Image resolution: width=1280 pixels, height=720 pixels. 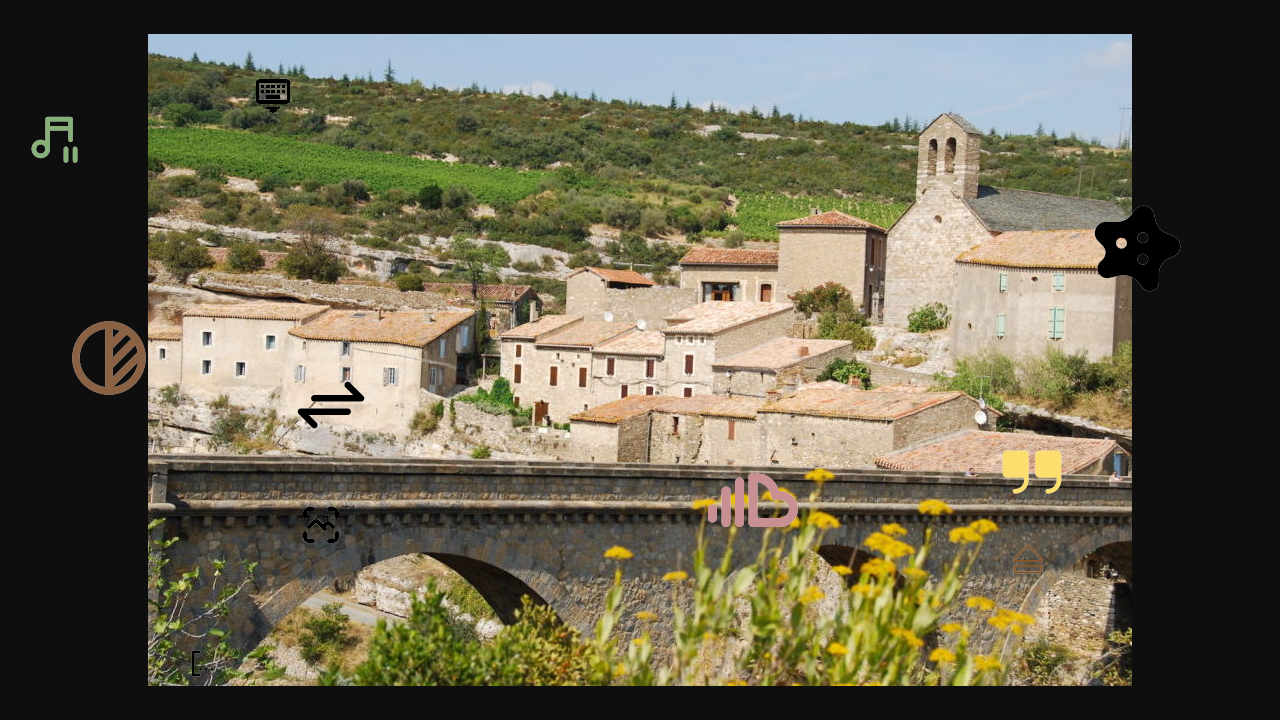 I want to click on open soundcloud, so click(x=753, y=500).